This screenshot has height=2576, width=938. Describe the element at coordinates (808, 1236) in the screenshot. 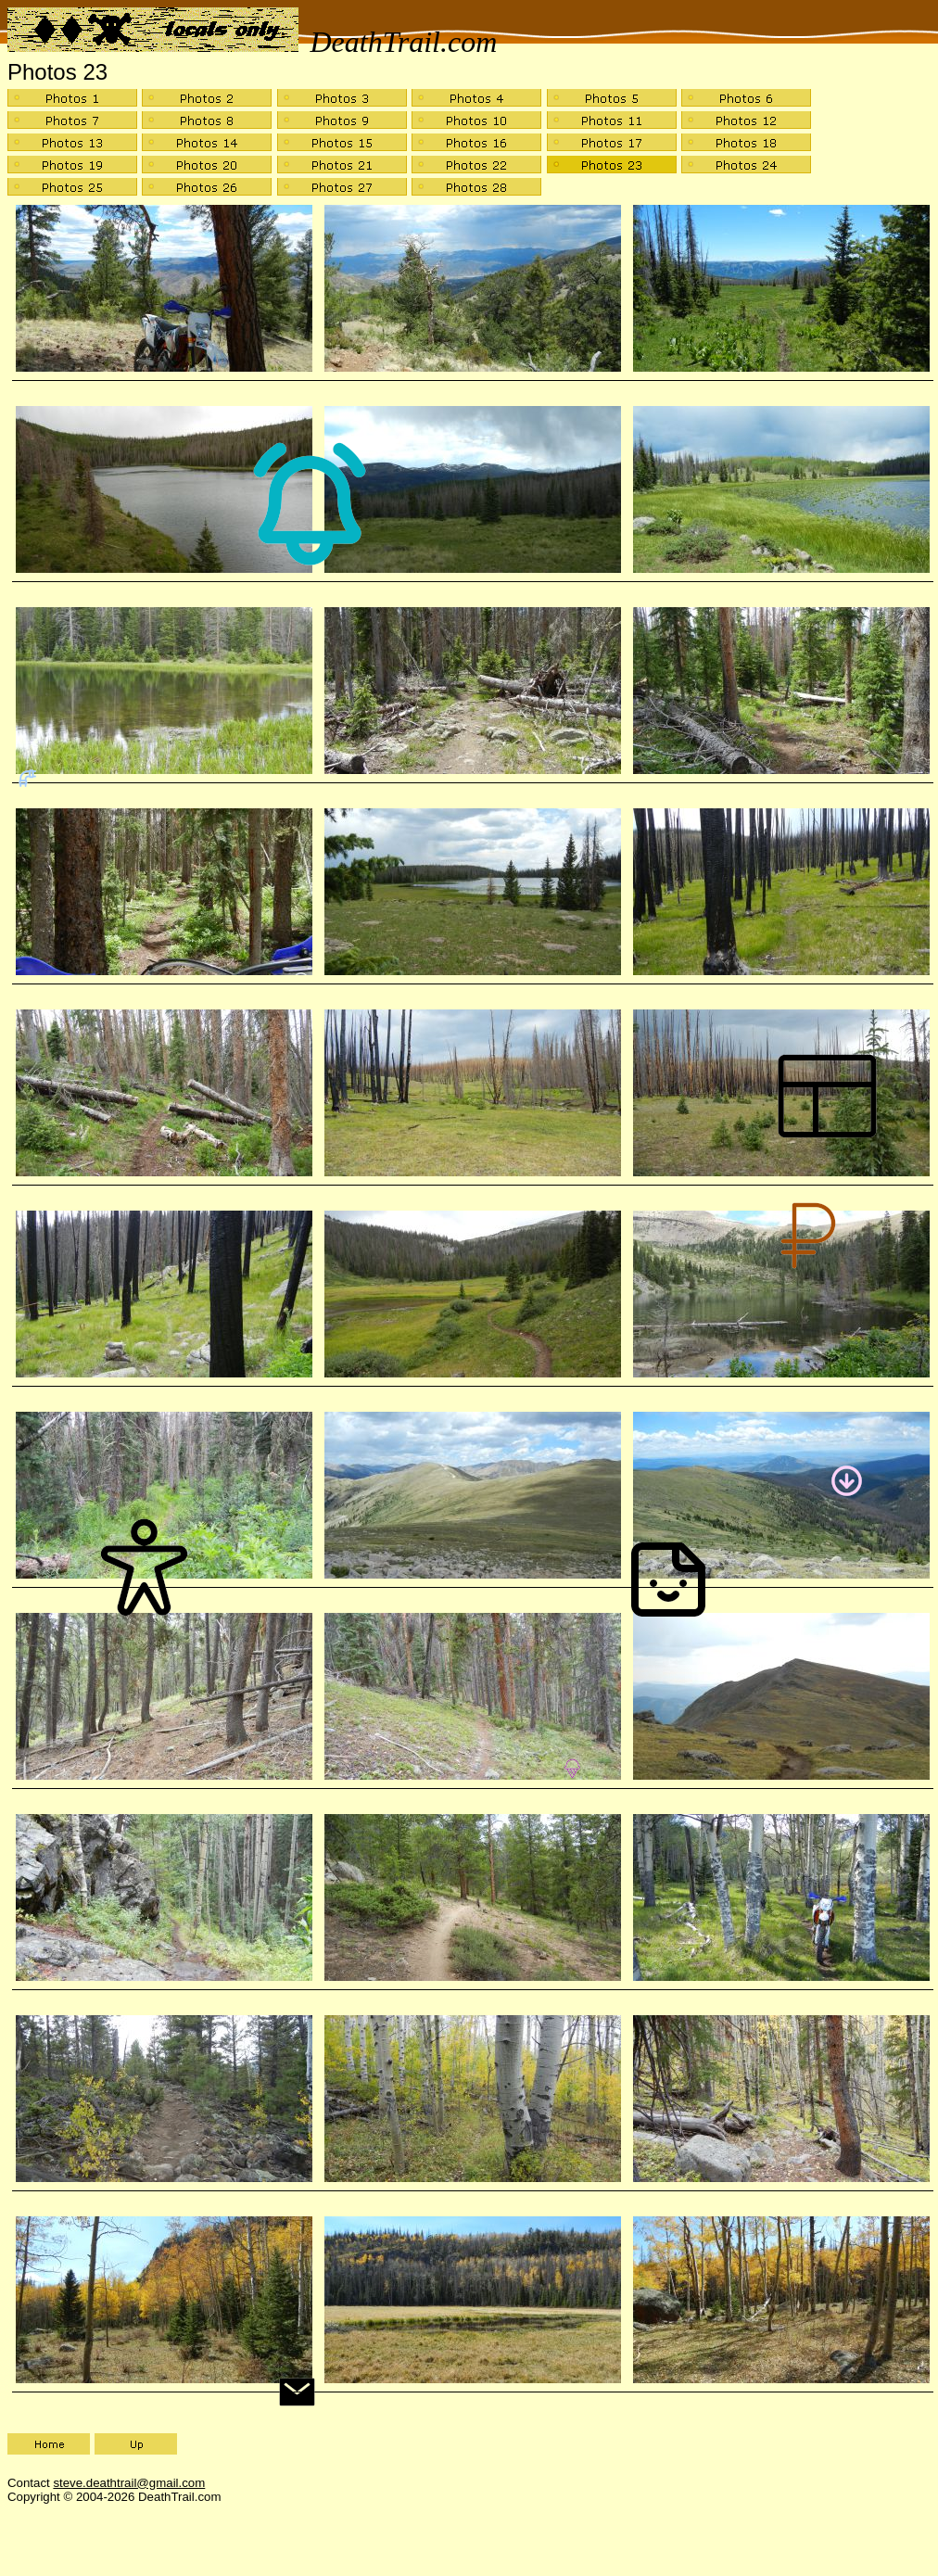

I see `view price in russian rubles` at that location.